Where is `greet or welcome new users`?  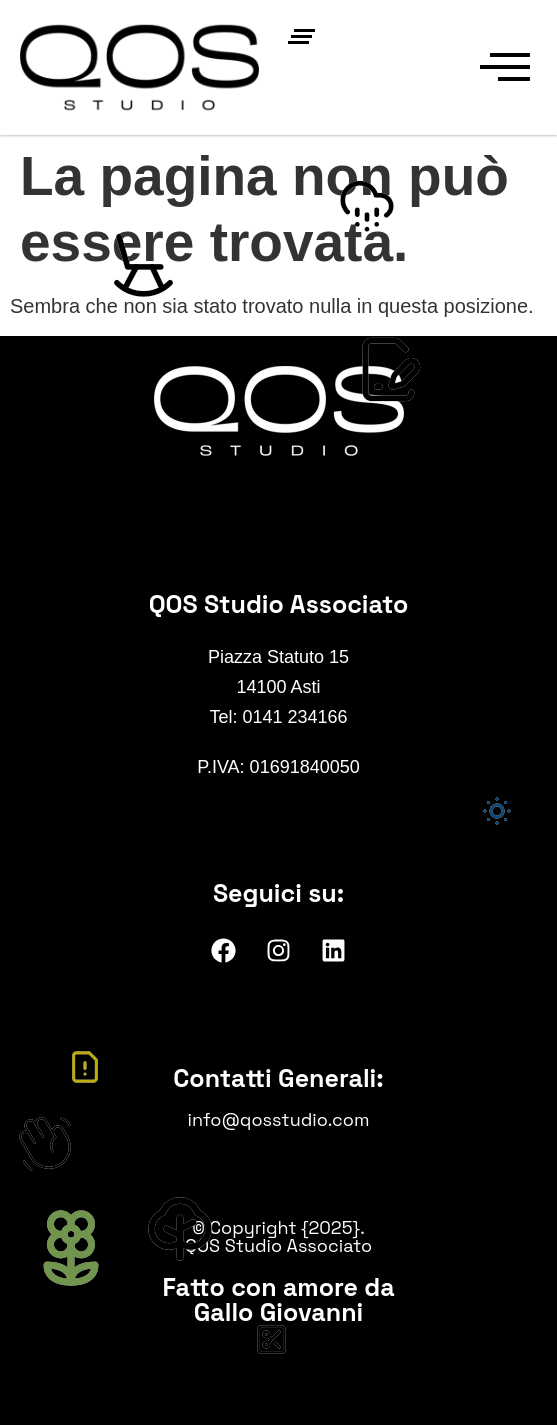 greet or welcome new users is located at coordinates (45, 1143).